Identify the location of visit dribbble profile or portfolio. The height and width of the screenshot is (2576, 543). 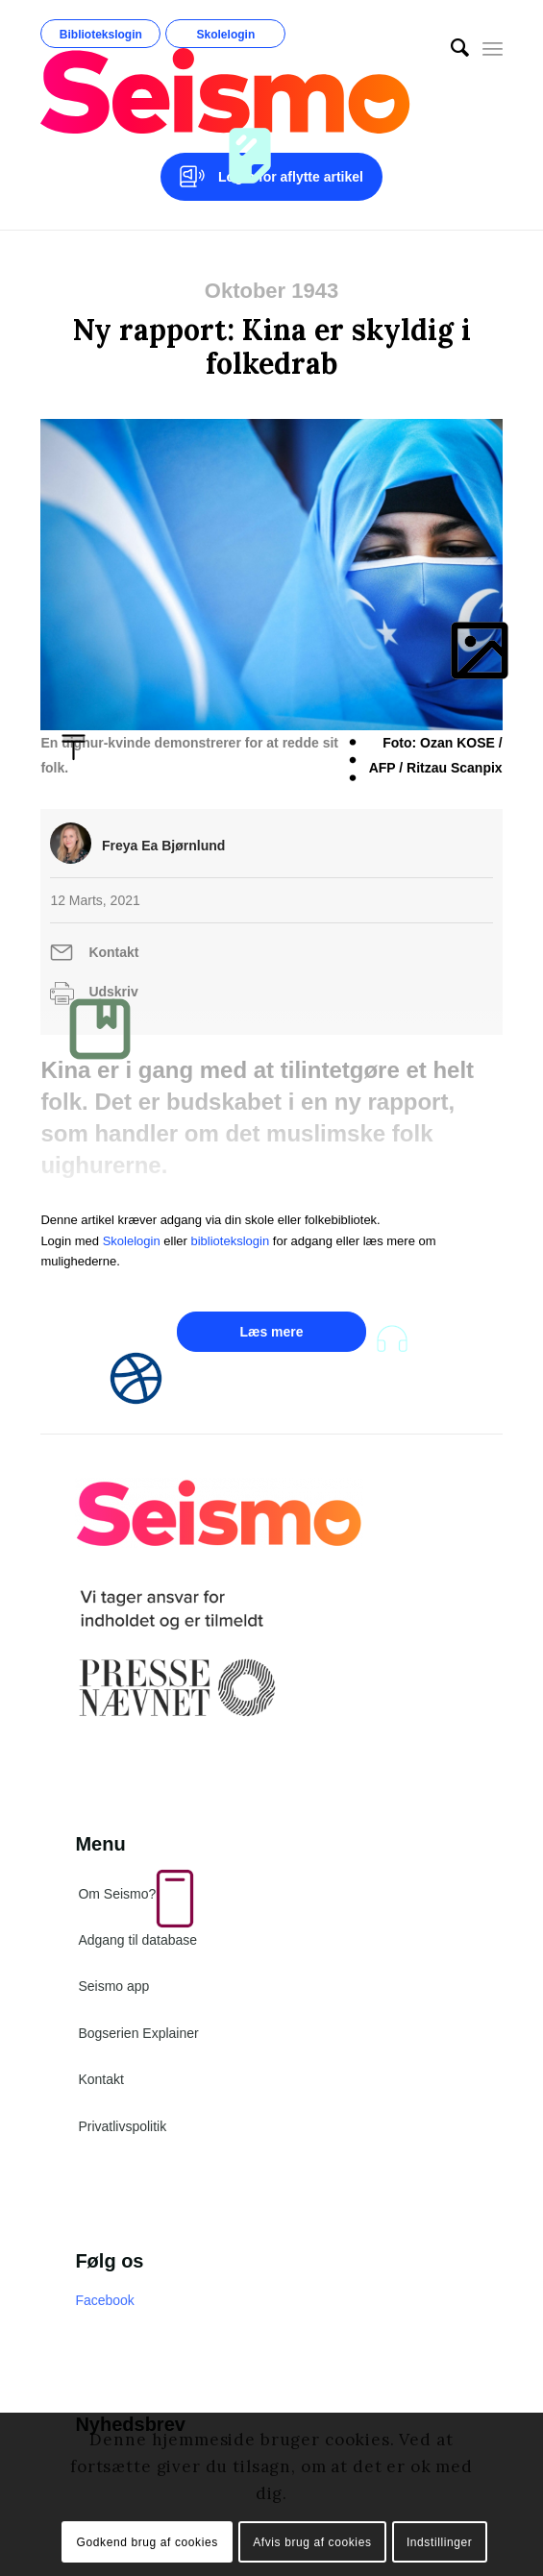
(136, 1378).